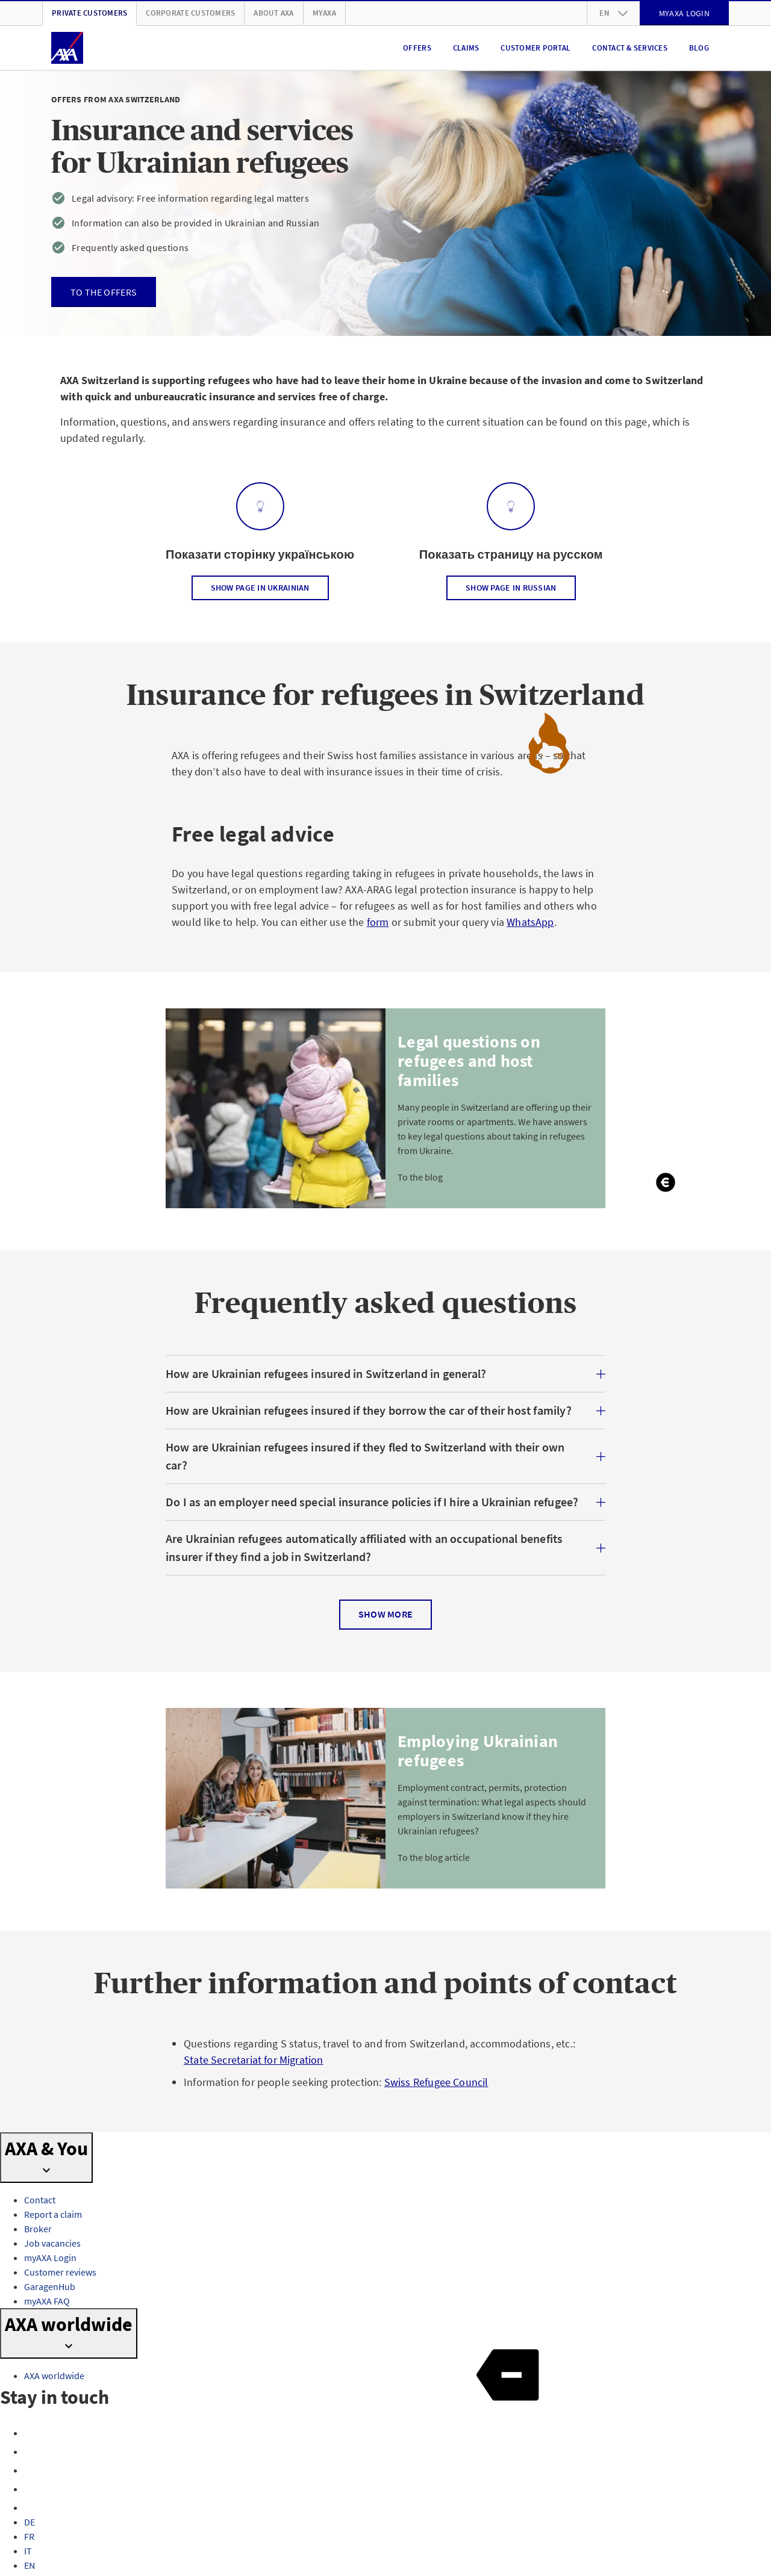  I want to click on view euro currency or payment options, so click(666, 1182).